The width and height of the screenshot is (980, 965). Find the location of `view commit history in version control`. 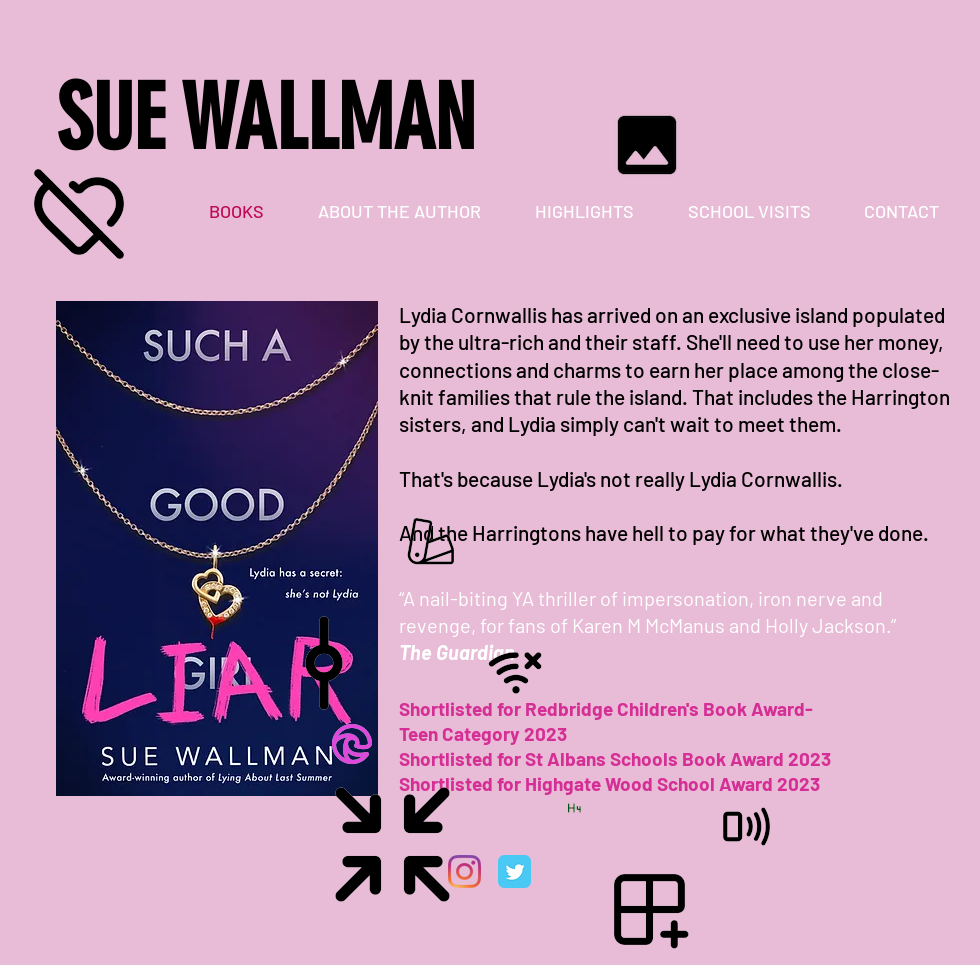

view commit history in version control is located at coordinates (324, 663).